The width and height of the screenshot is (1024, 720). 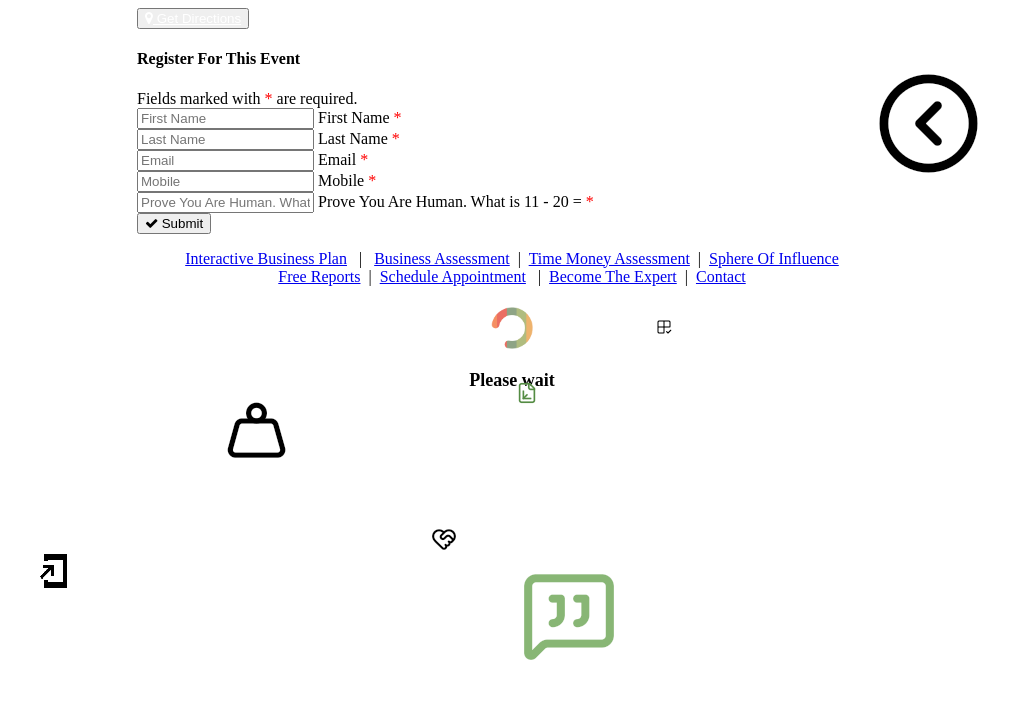 I want to click on set or adjust item weight, so click(x=256, y=431).